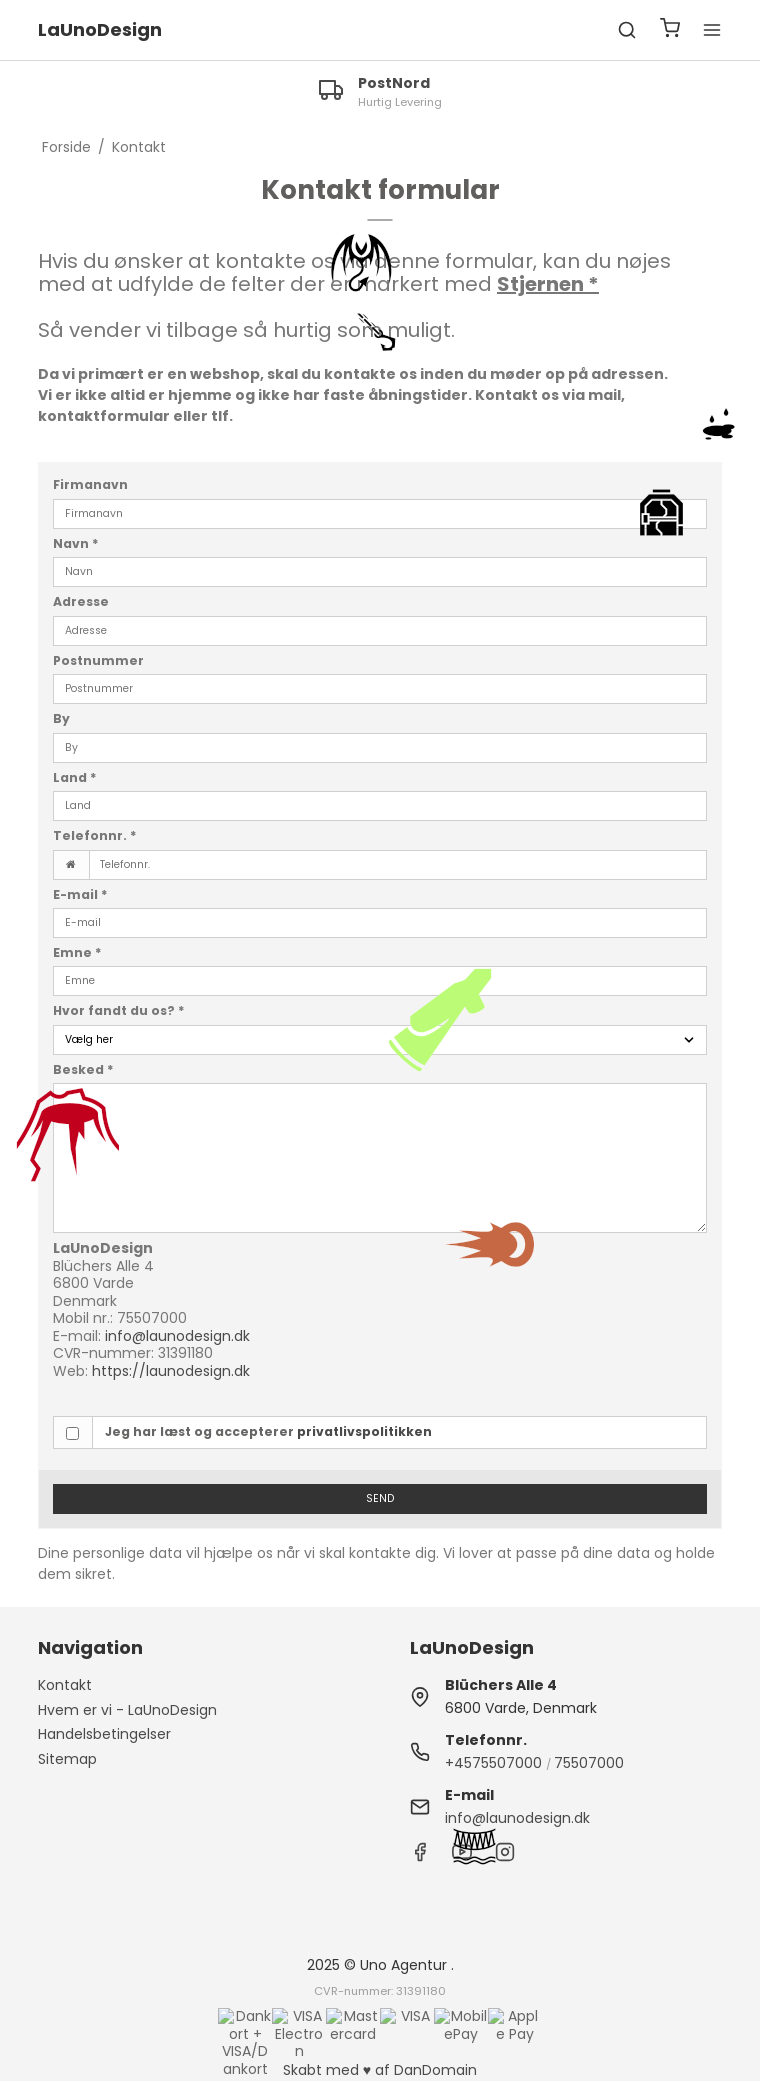  What do you see at coordinates (661, 512) in the screenshot?
I see `access airlock or sealed compartment controls` at bounding box center [661, 512].